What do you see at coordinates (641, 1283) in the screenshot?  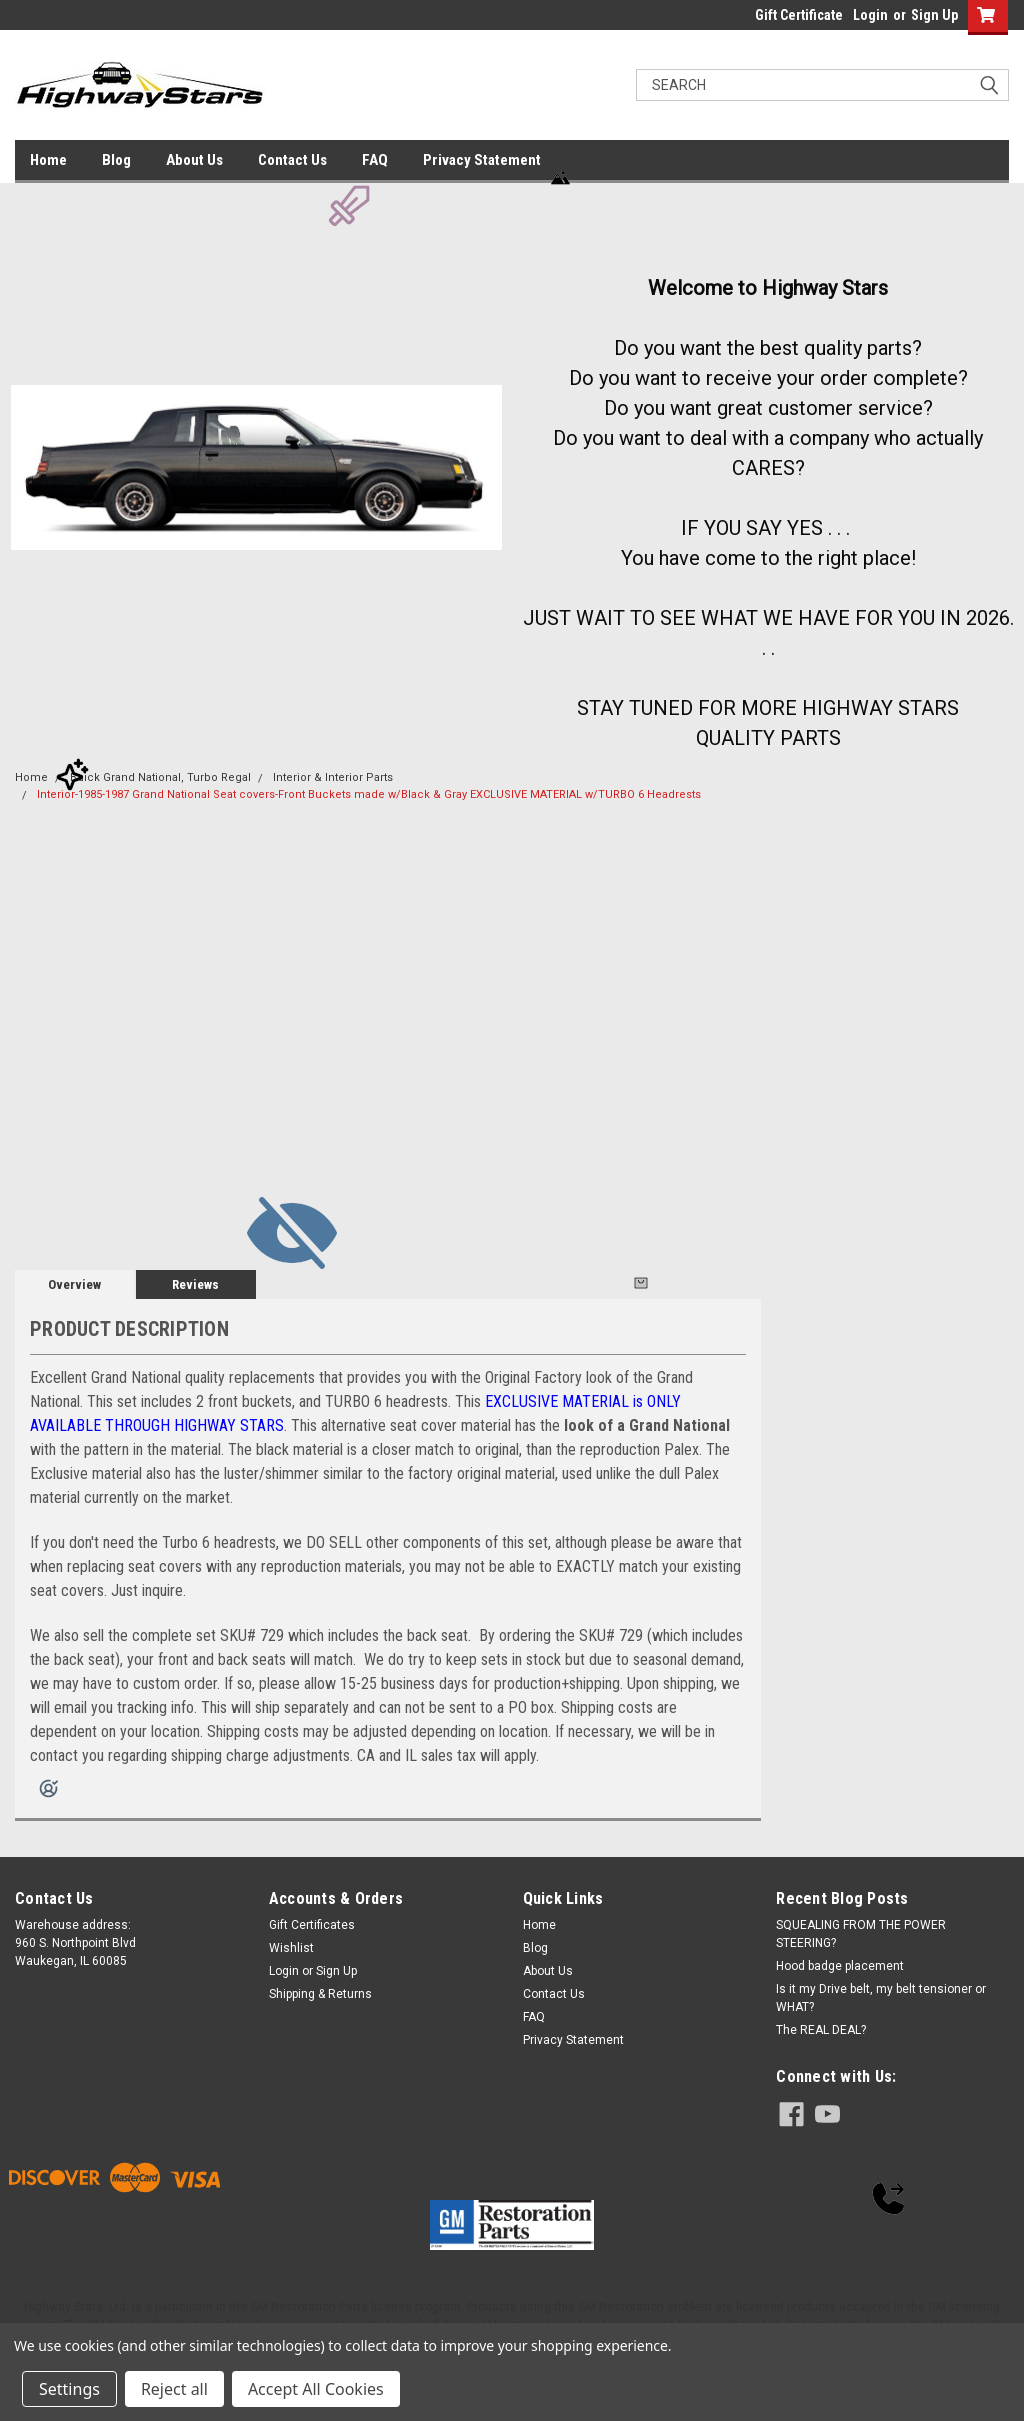 I see `view your shopping bag` at bounding box center [641, 1283].